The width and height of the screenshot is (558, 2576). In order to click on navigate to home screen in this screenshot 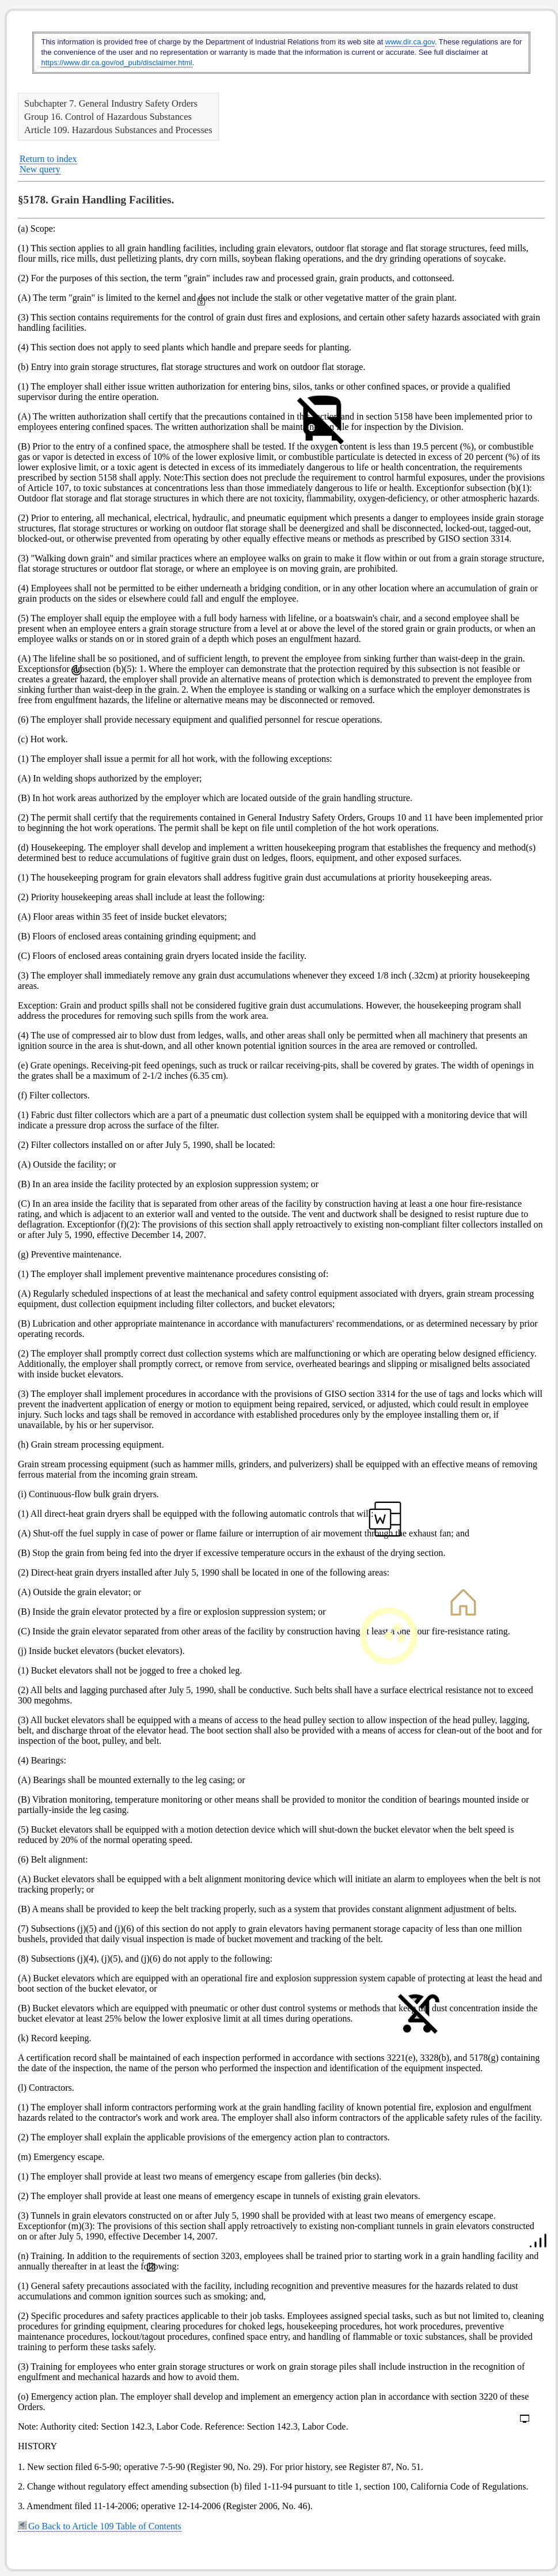, I will do `click(463, 1603)`.